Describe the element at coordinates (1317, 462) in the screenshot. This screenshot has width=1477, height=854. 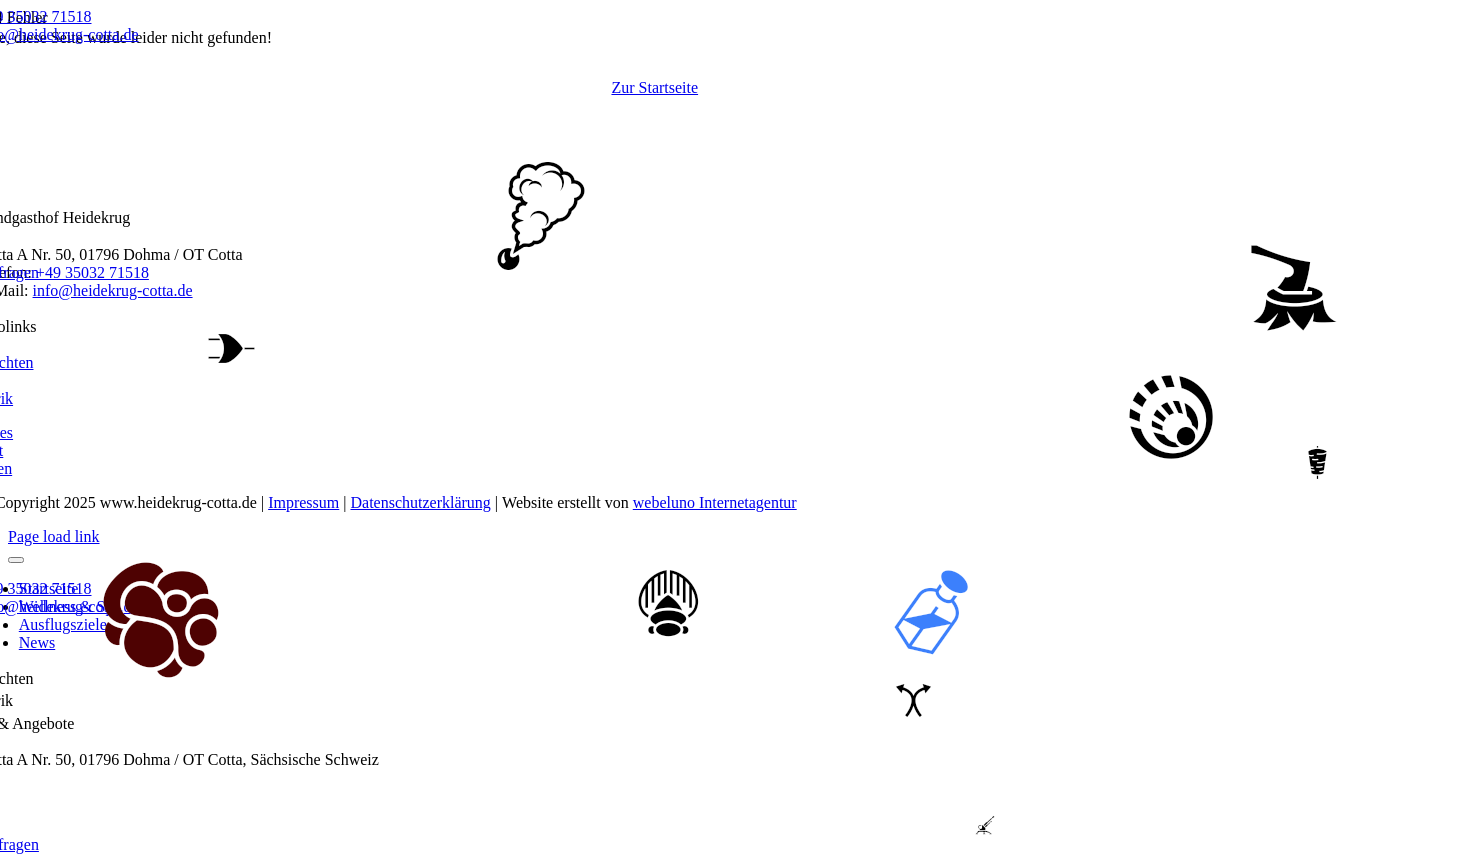
I see `browse kebab or street food options` at that location.